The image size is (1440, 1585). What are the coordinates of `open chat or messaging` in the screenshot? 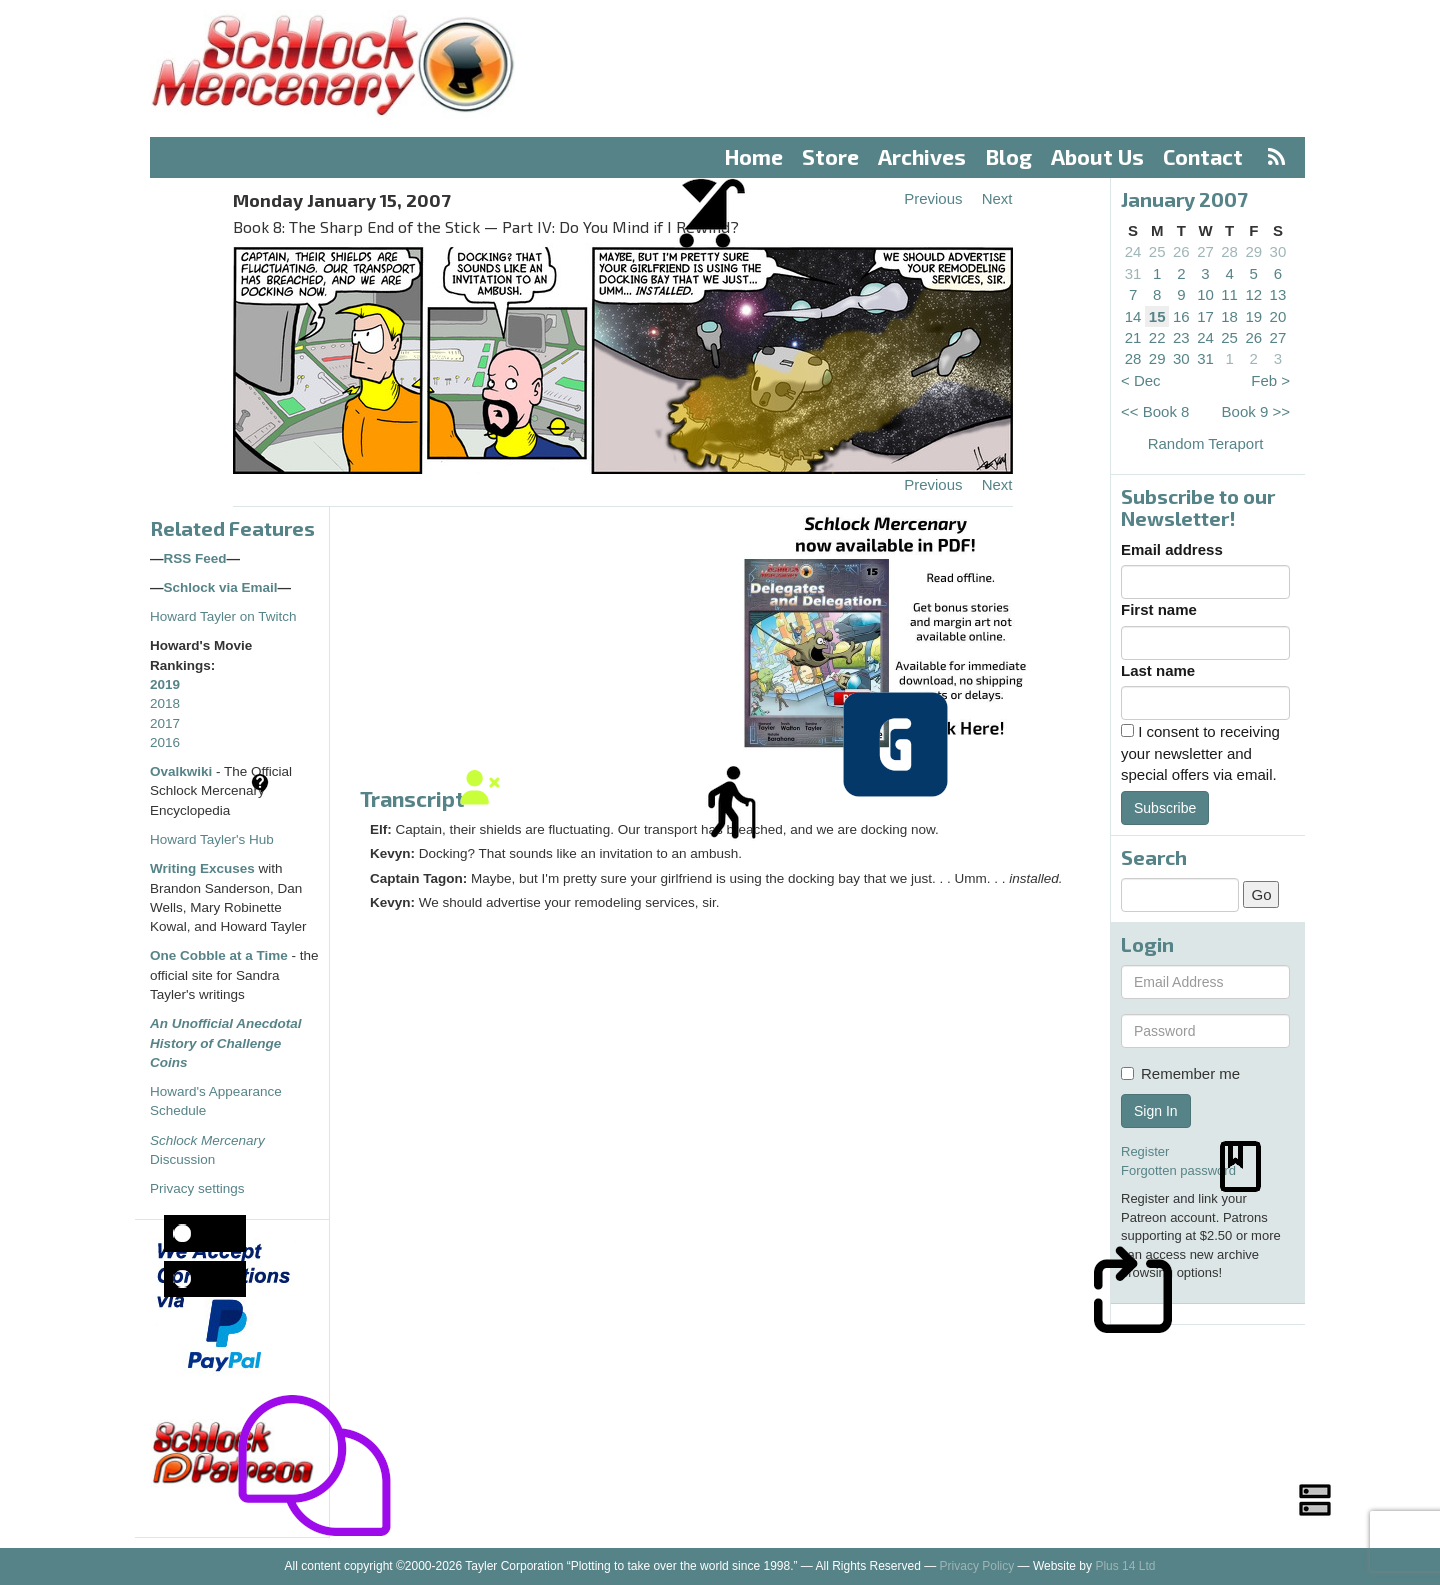 It's located at (314, 1465).